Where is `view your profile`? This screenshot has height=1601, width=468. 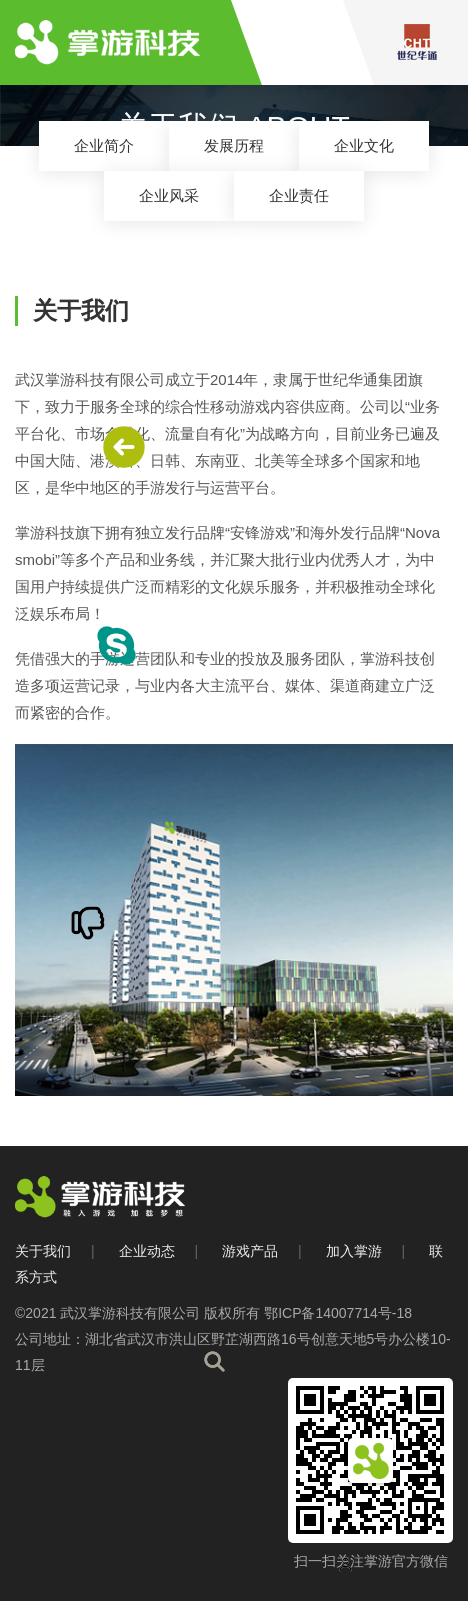
view your profile is located at coordinates (345, 1564).